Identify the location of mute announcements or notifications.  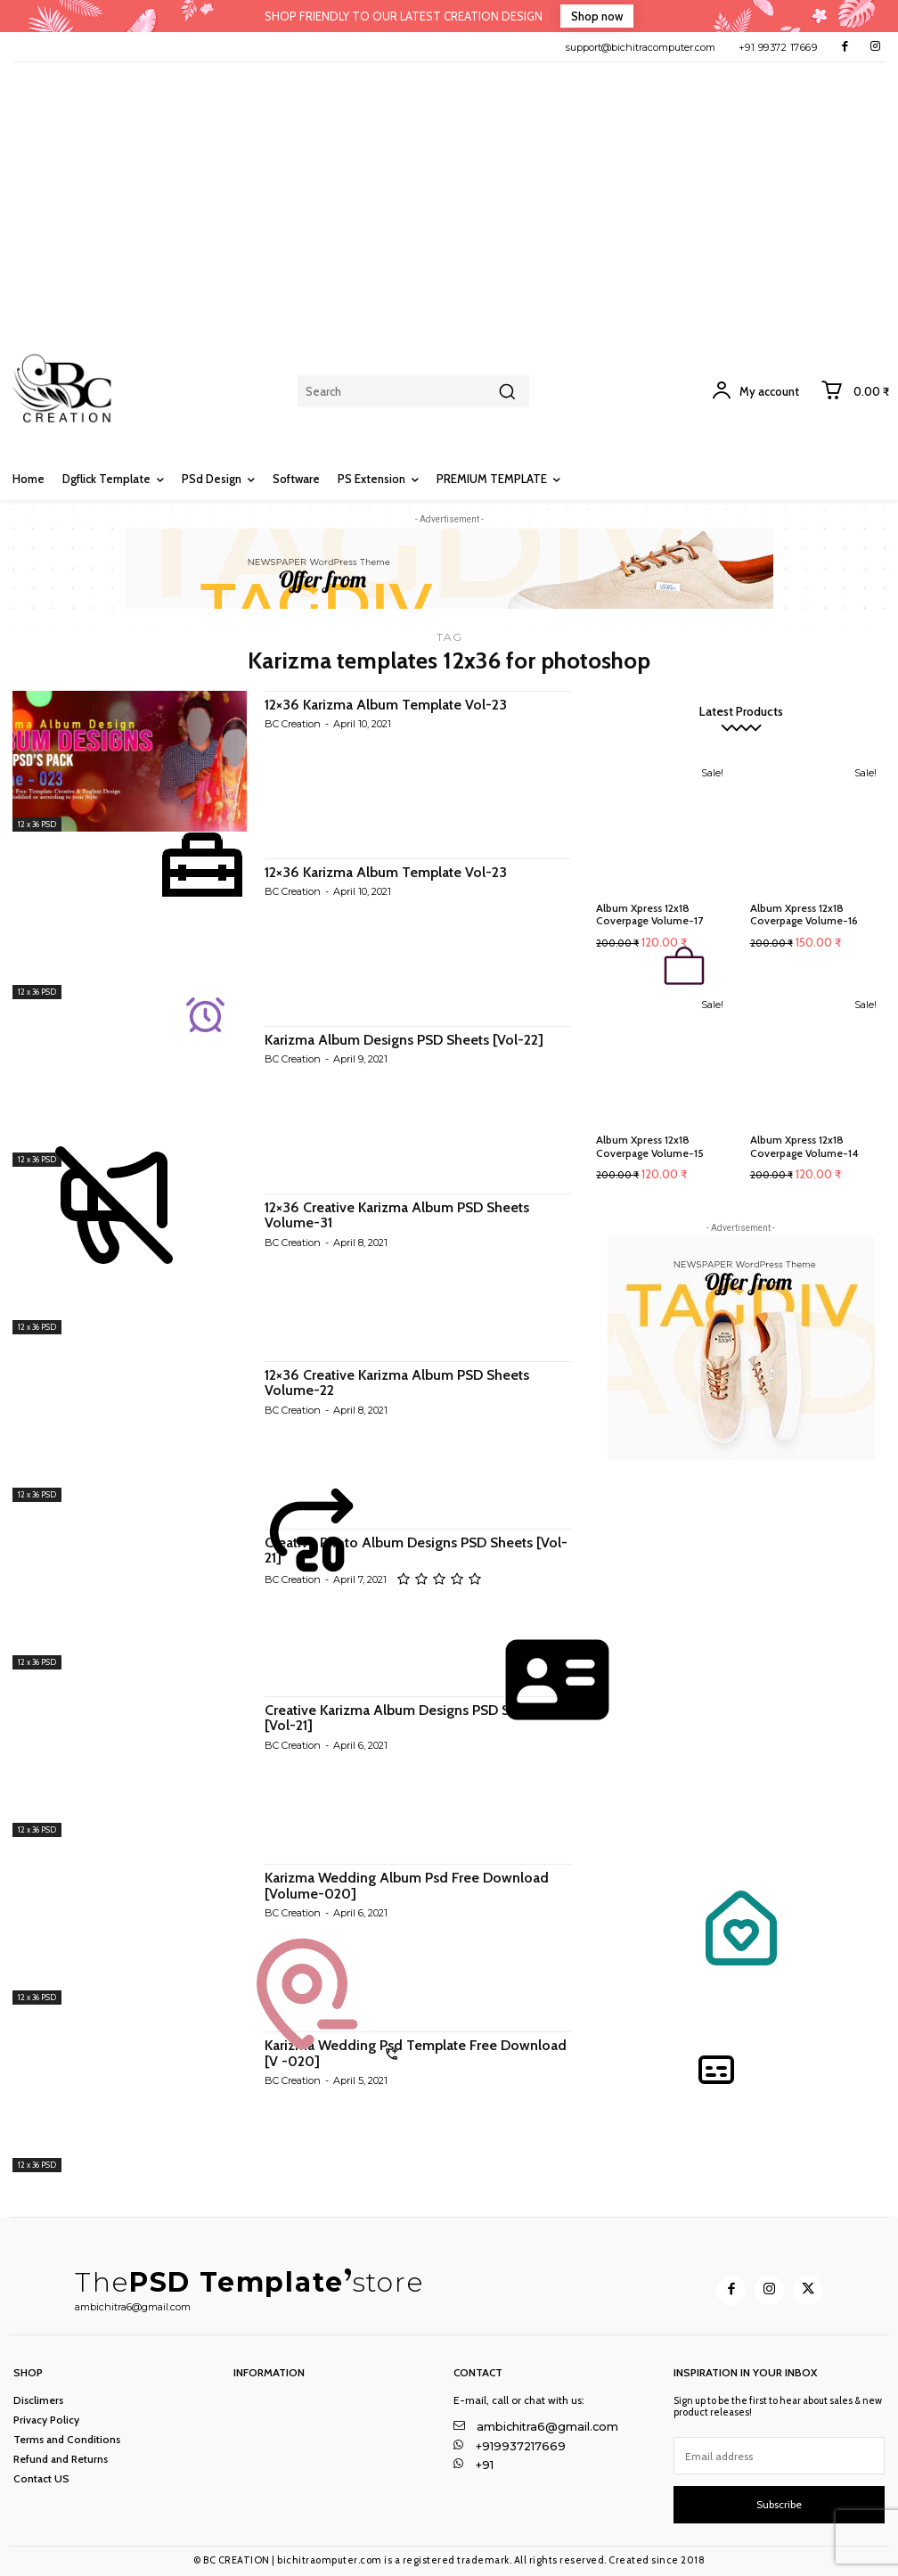
(114, 1205).